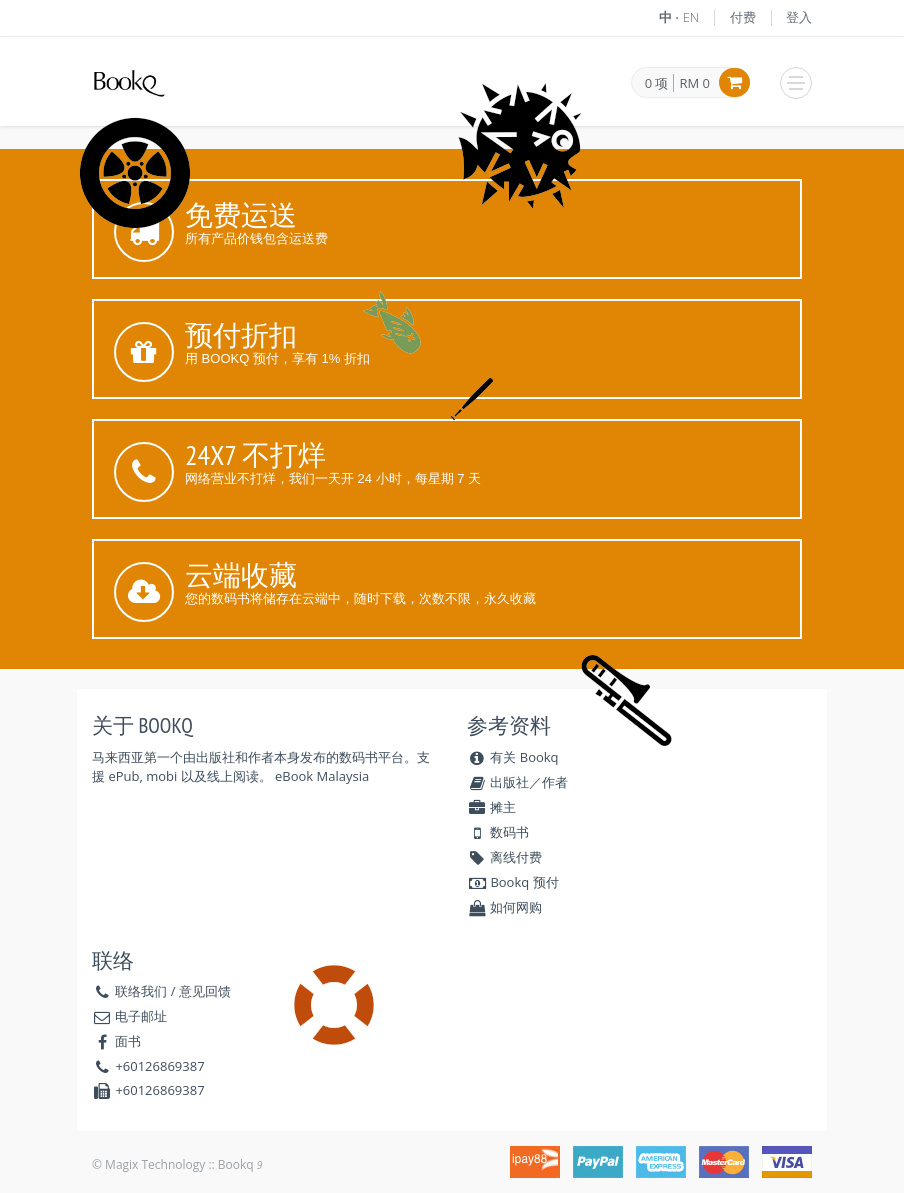 The width and height of the screenshot is (904, 1193). I want to click on select porcupinefish or blowfish character, so click(520, 146).